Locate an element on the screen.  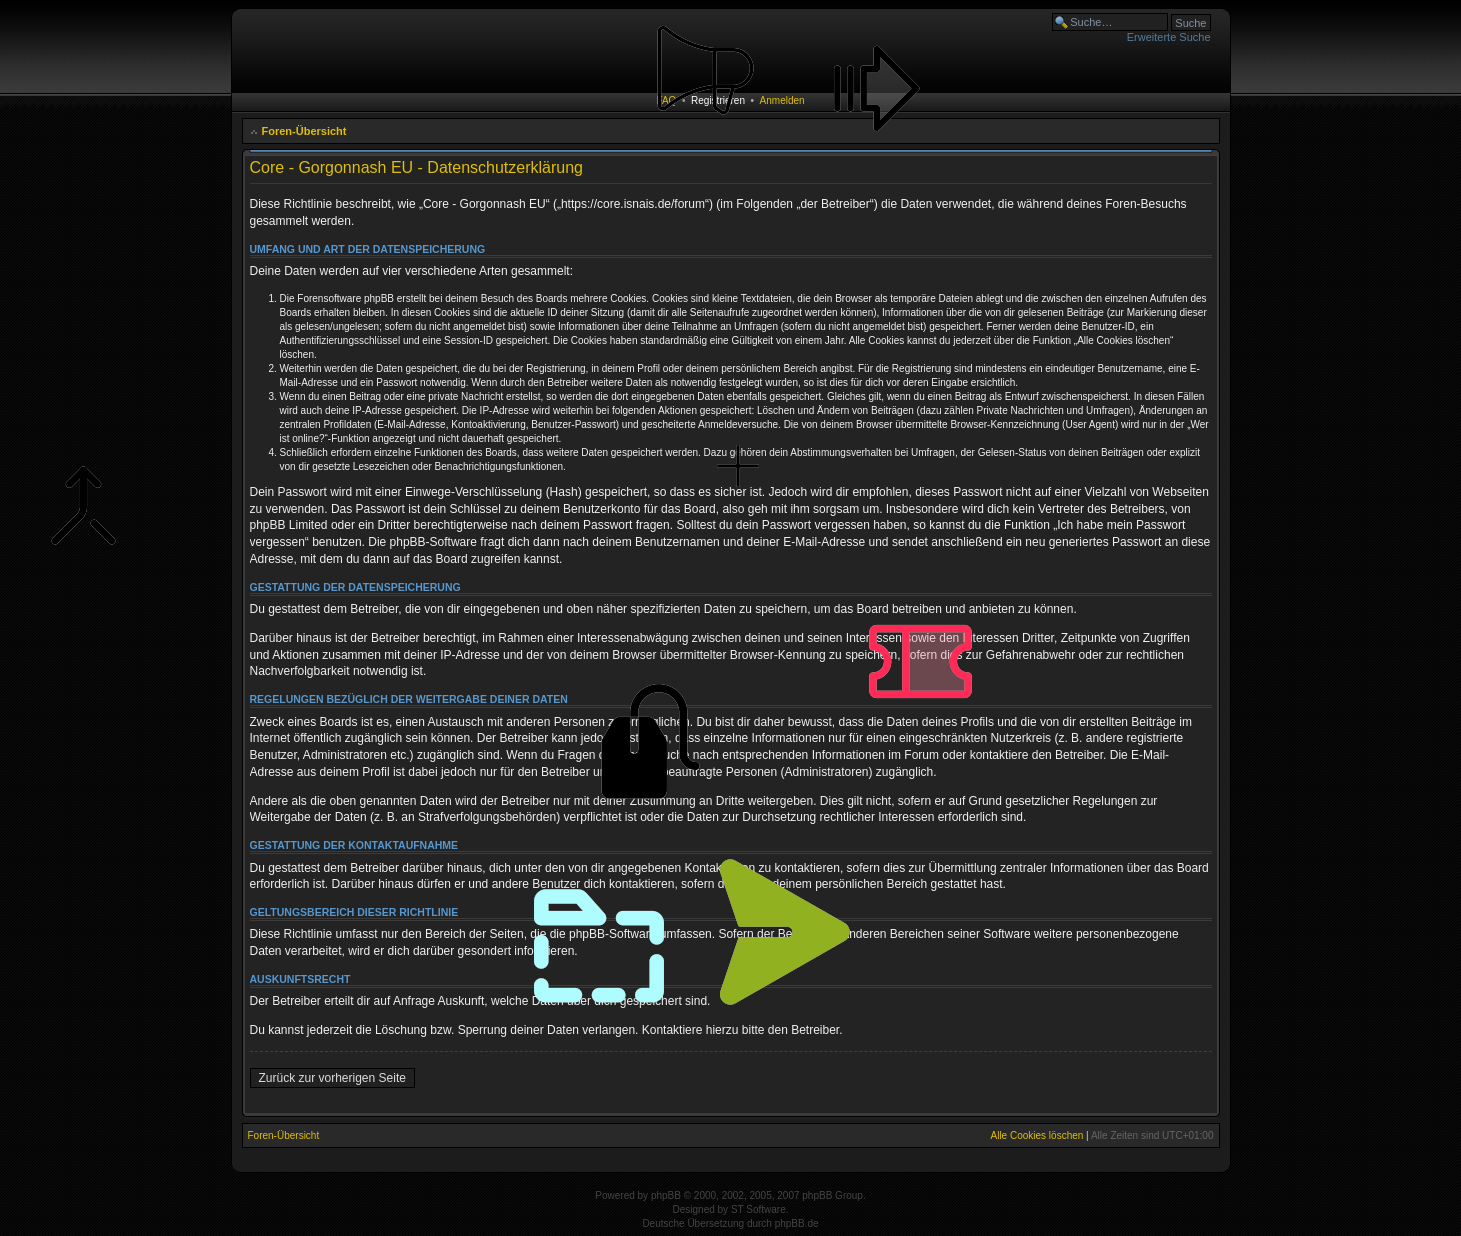
create a new folder is located at coordinates (599, 947).